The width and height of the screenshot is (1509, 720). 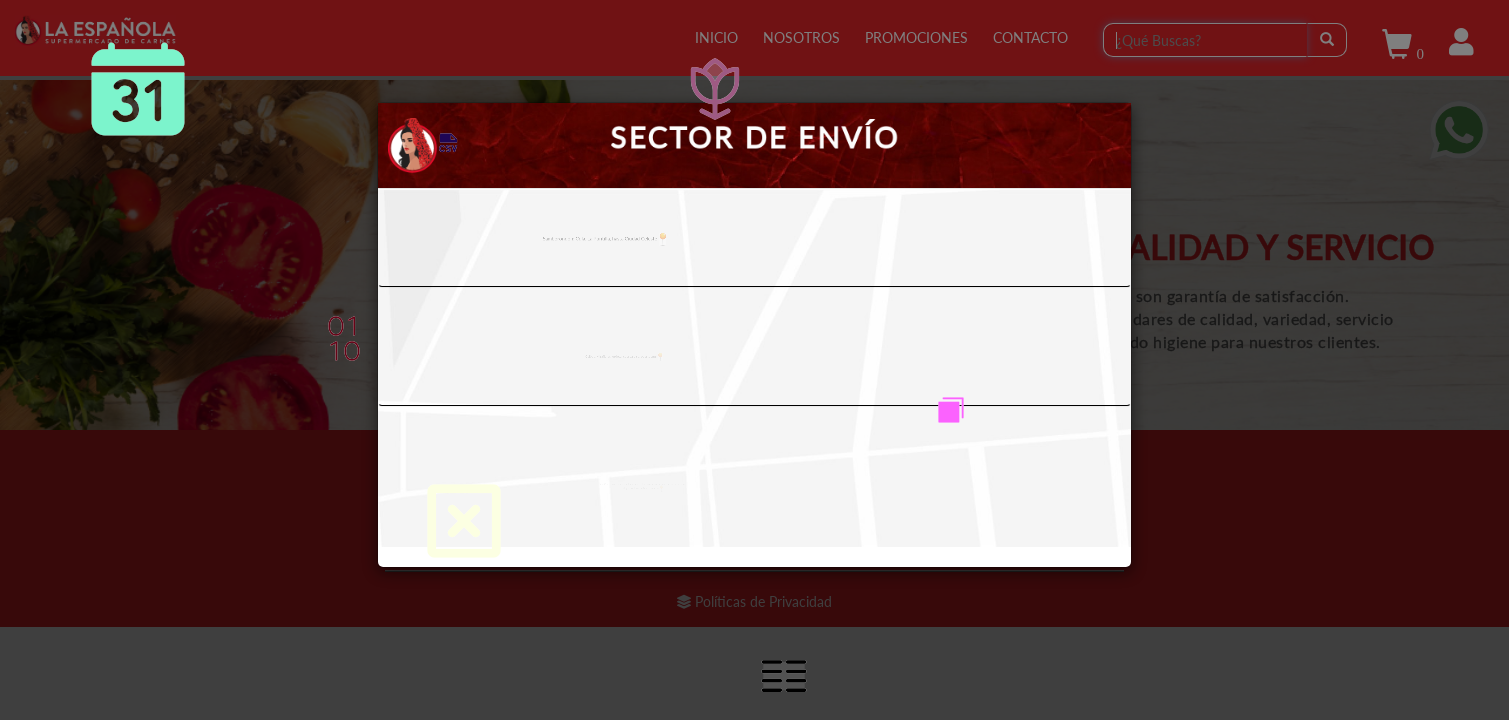 I want to click on access garden or plant care features, so click(x=715, y=89).